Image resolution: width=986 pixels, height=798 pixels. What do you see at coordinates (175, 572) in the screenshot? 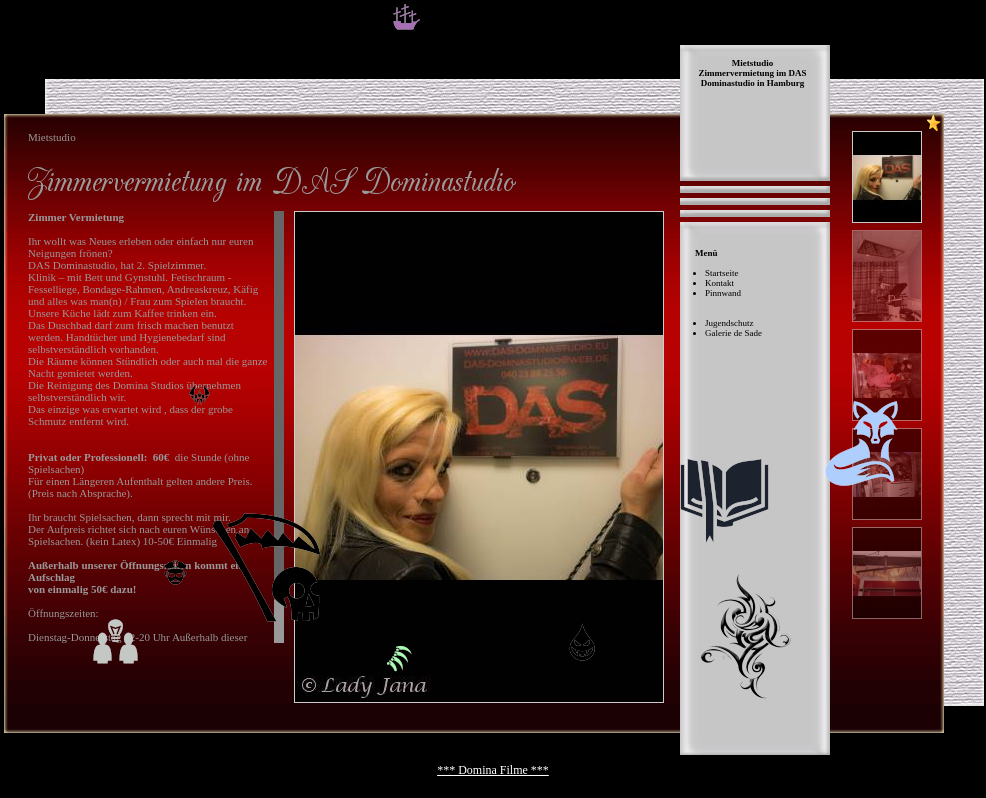
I see `contact law enforcement or security` at bounding box center [175, 572].